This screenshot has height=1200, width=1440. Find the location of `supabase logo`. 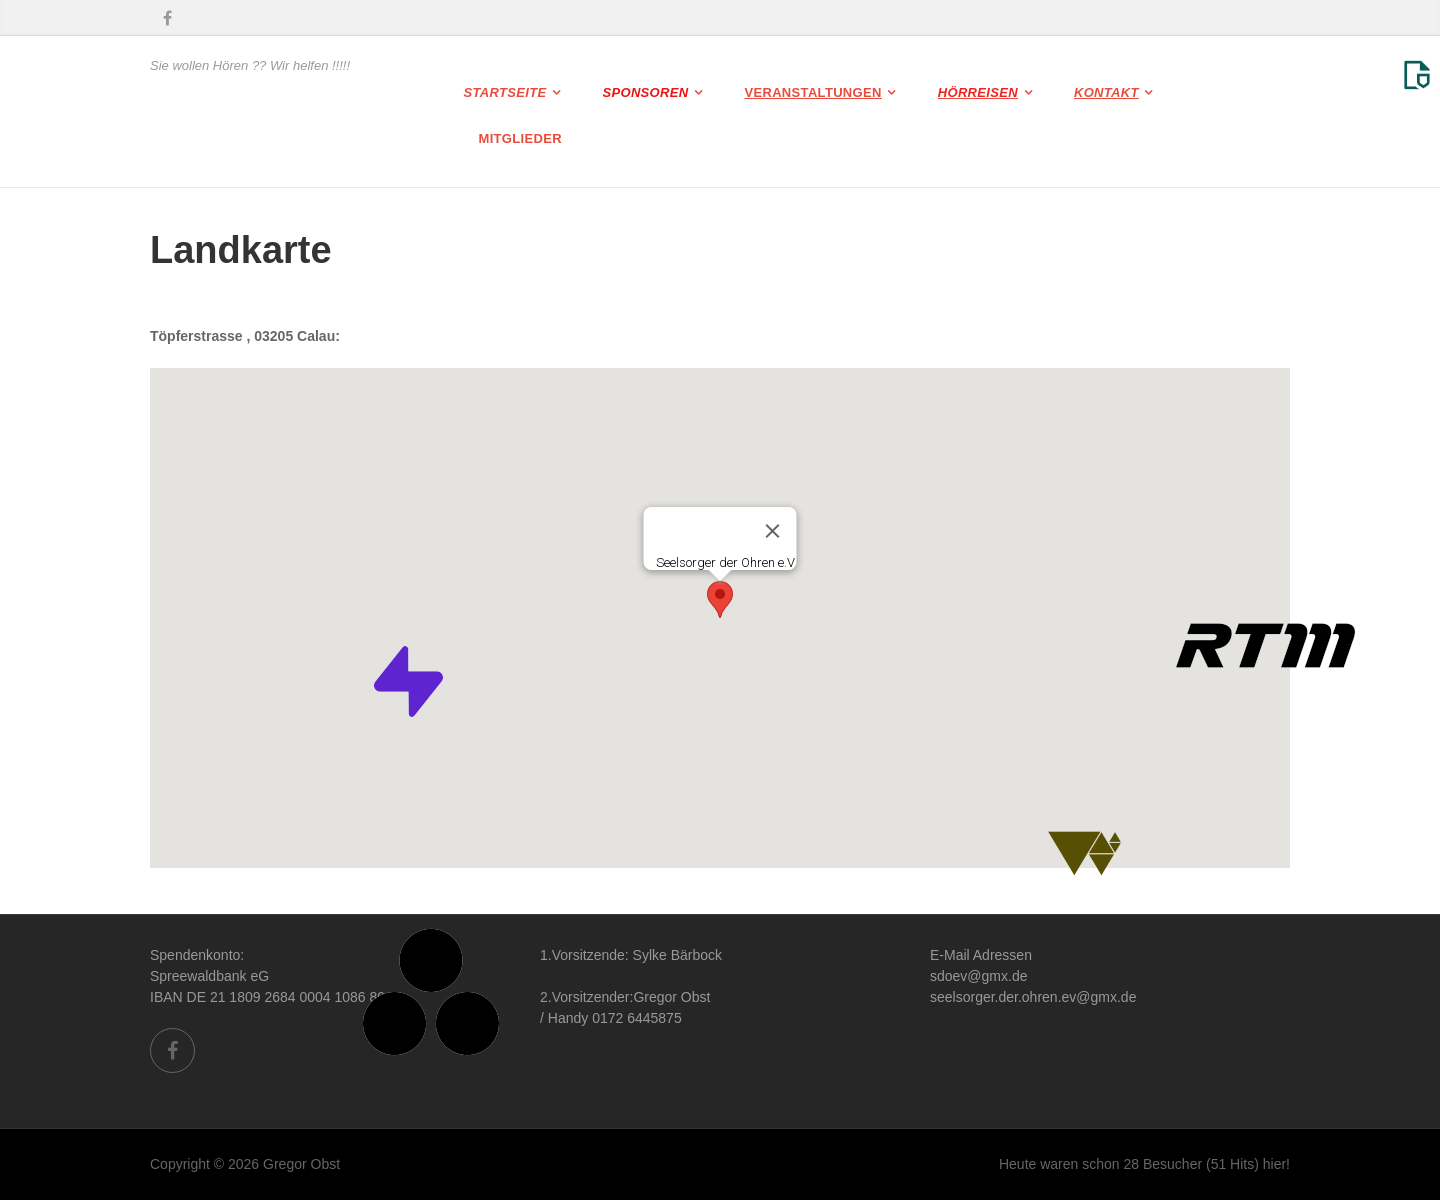

supabase logo is located at coordinates (408, 681).